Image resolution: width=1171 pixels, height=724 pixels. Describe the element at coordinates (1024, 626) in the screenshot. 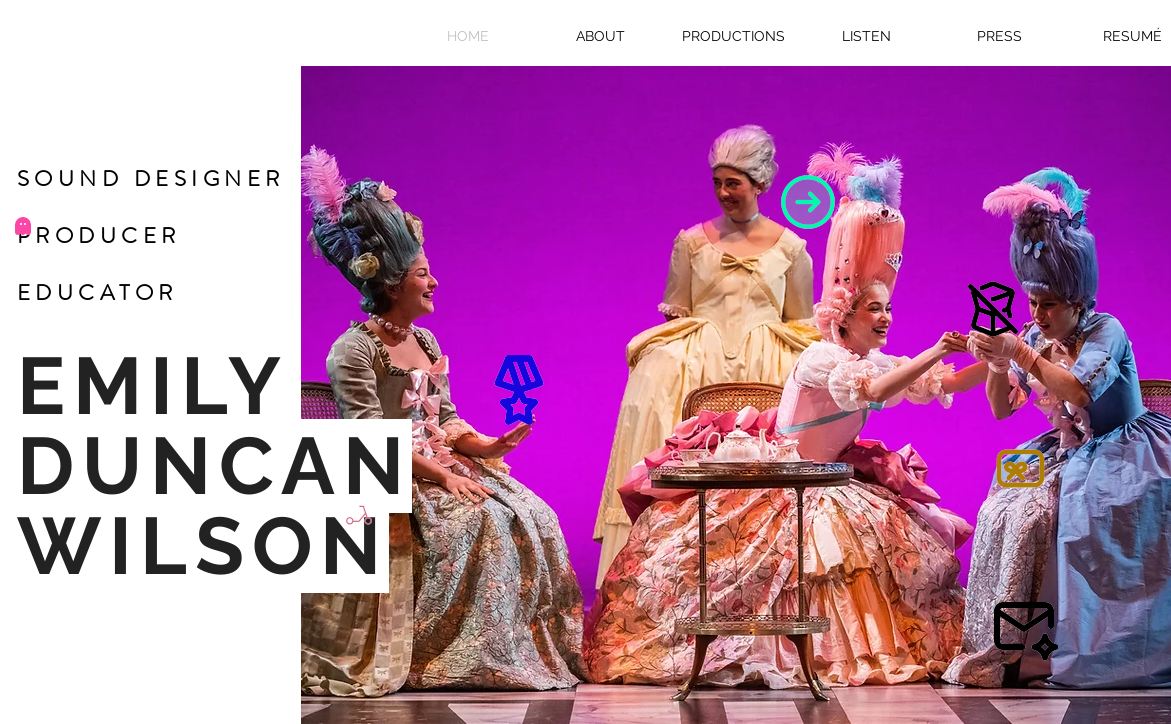

I see `AI-powered email or smart compose feature` at that location.